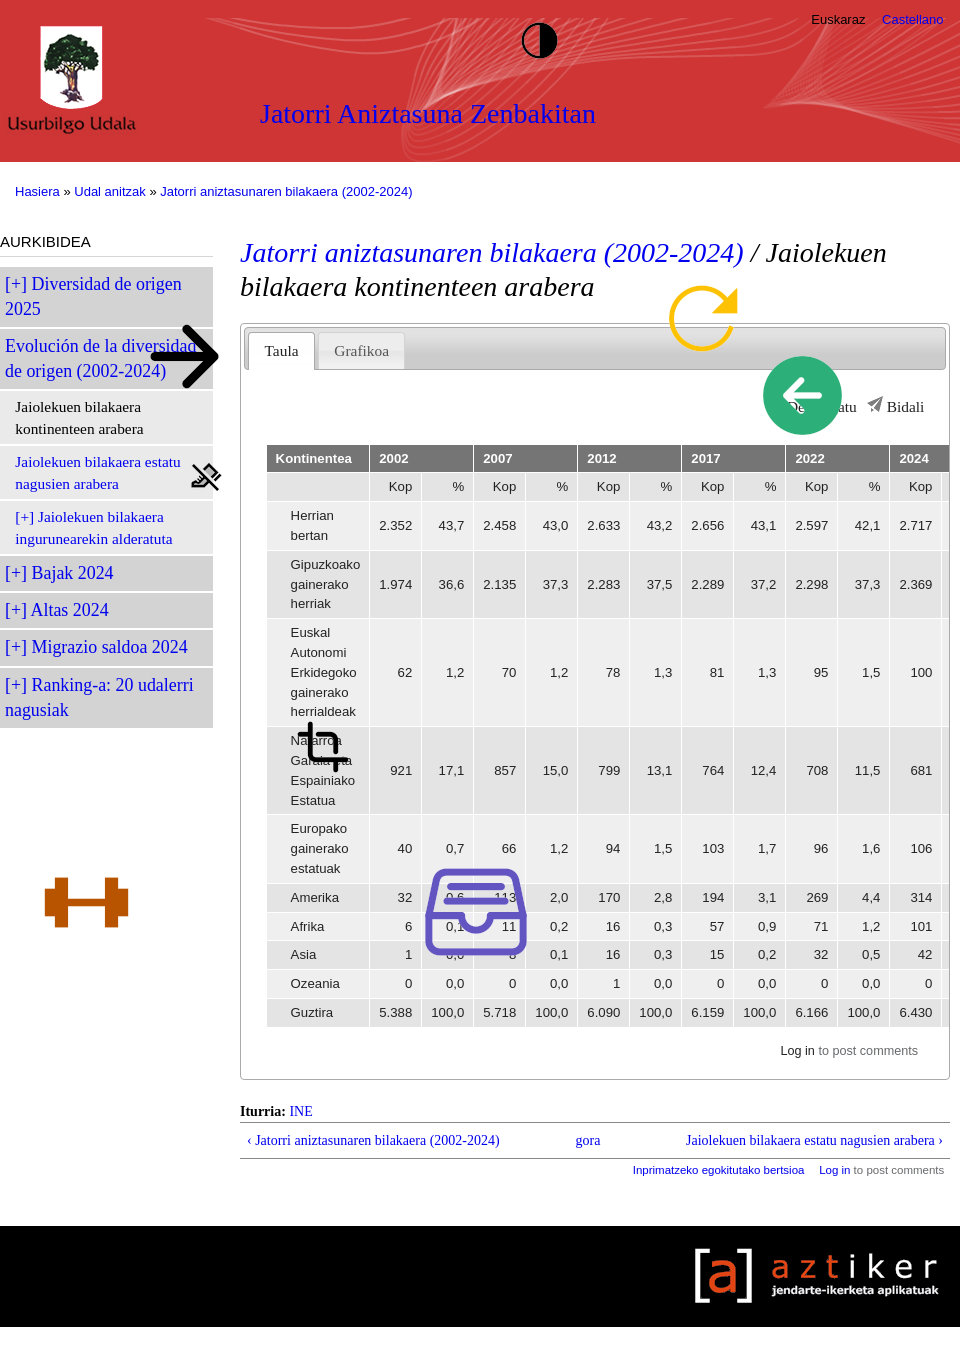  What do you see at coordinates (476, 912) in the screenshot?
I see `view inbox or received files` at bounding box center [476, 912].